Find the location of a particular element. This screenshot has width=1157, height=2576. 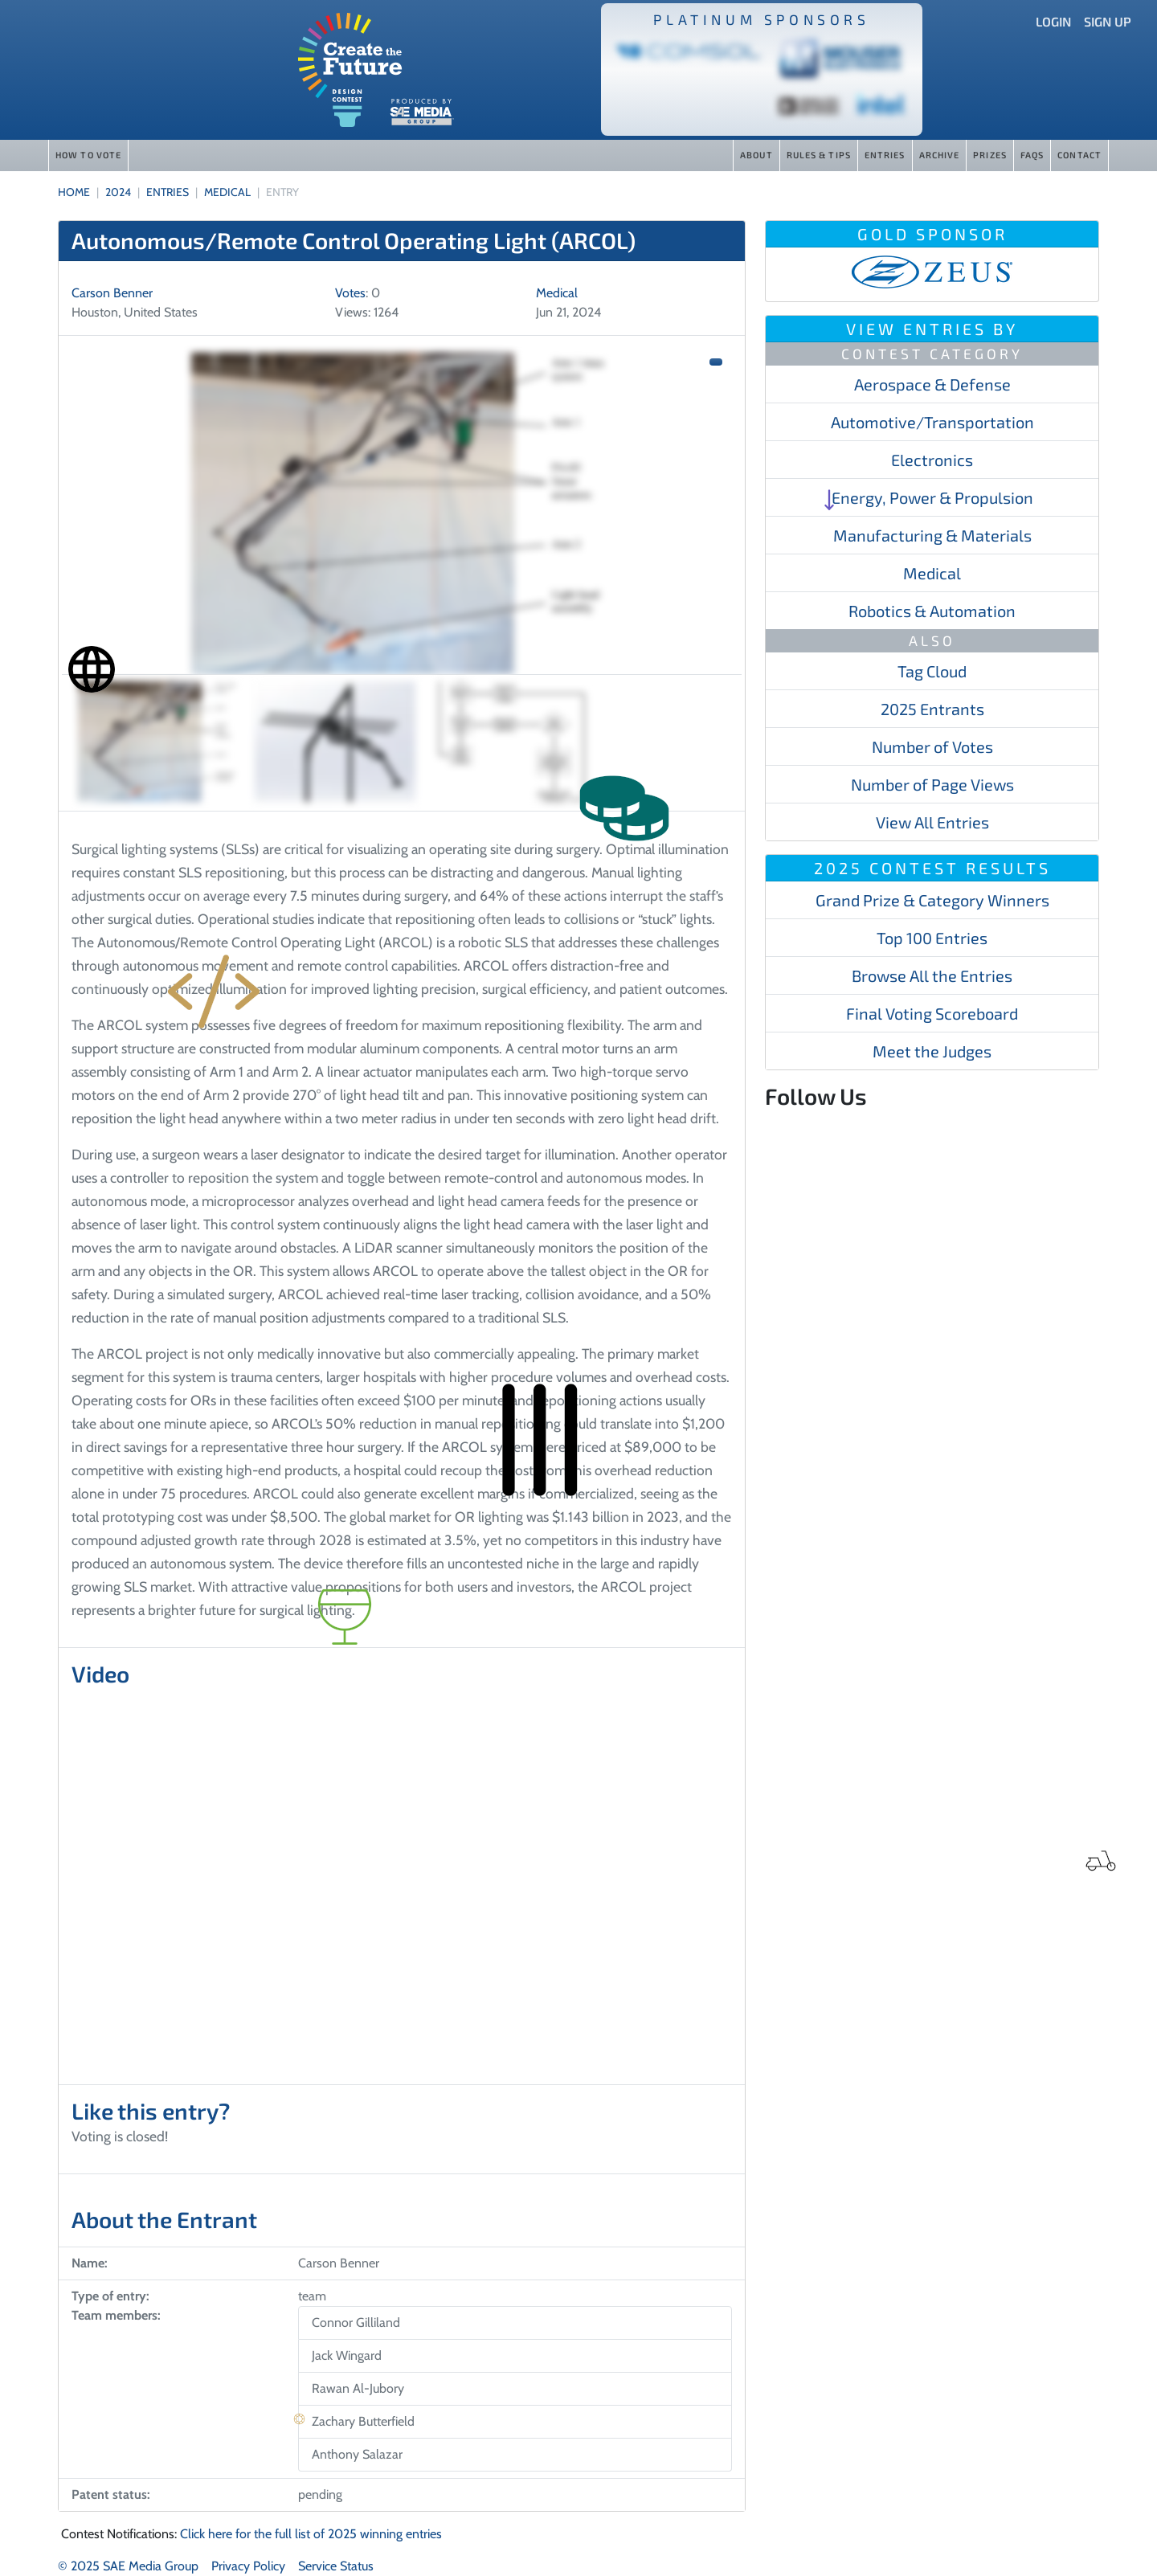

indicates a count or tally of three items is located at coordinates (558, 1440).